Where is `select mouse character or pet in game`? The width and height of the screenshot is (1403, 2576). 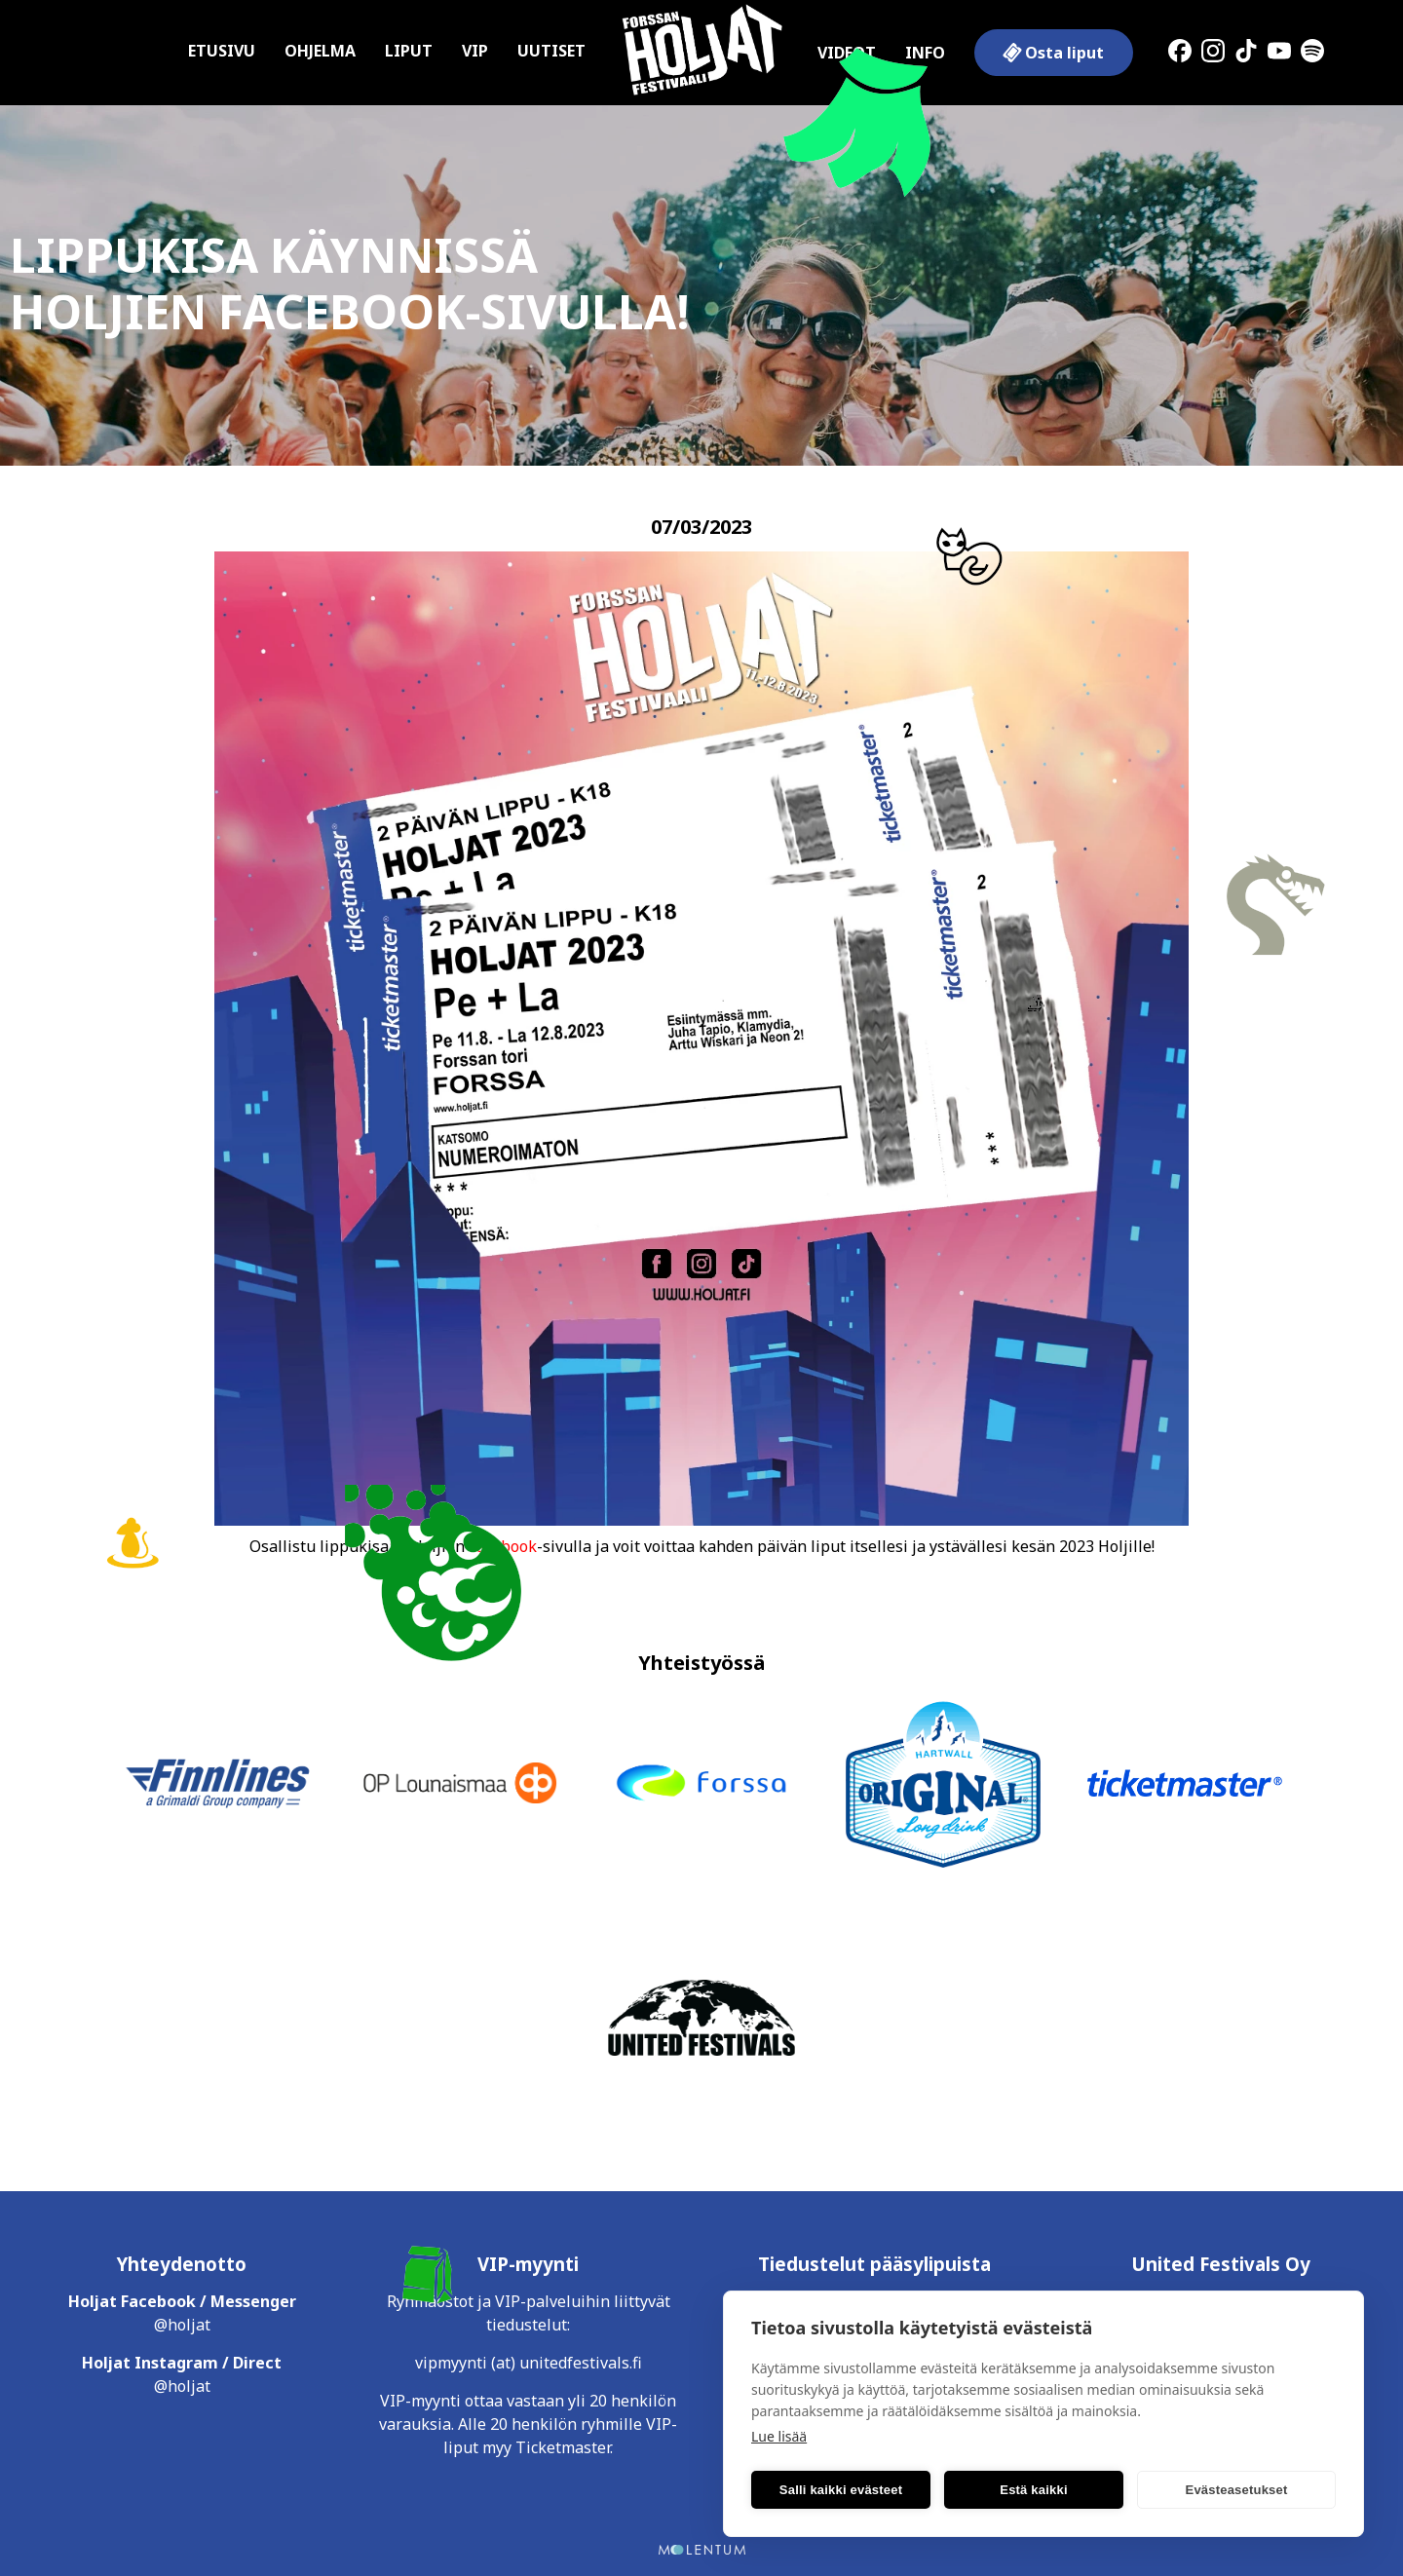
select mouse character or pet in game is located at coordinates (133, 1542).